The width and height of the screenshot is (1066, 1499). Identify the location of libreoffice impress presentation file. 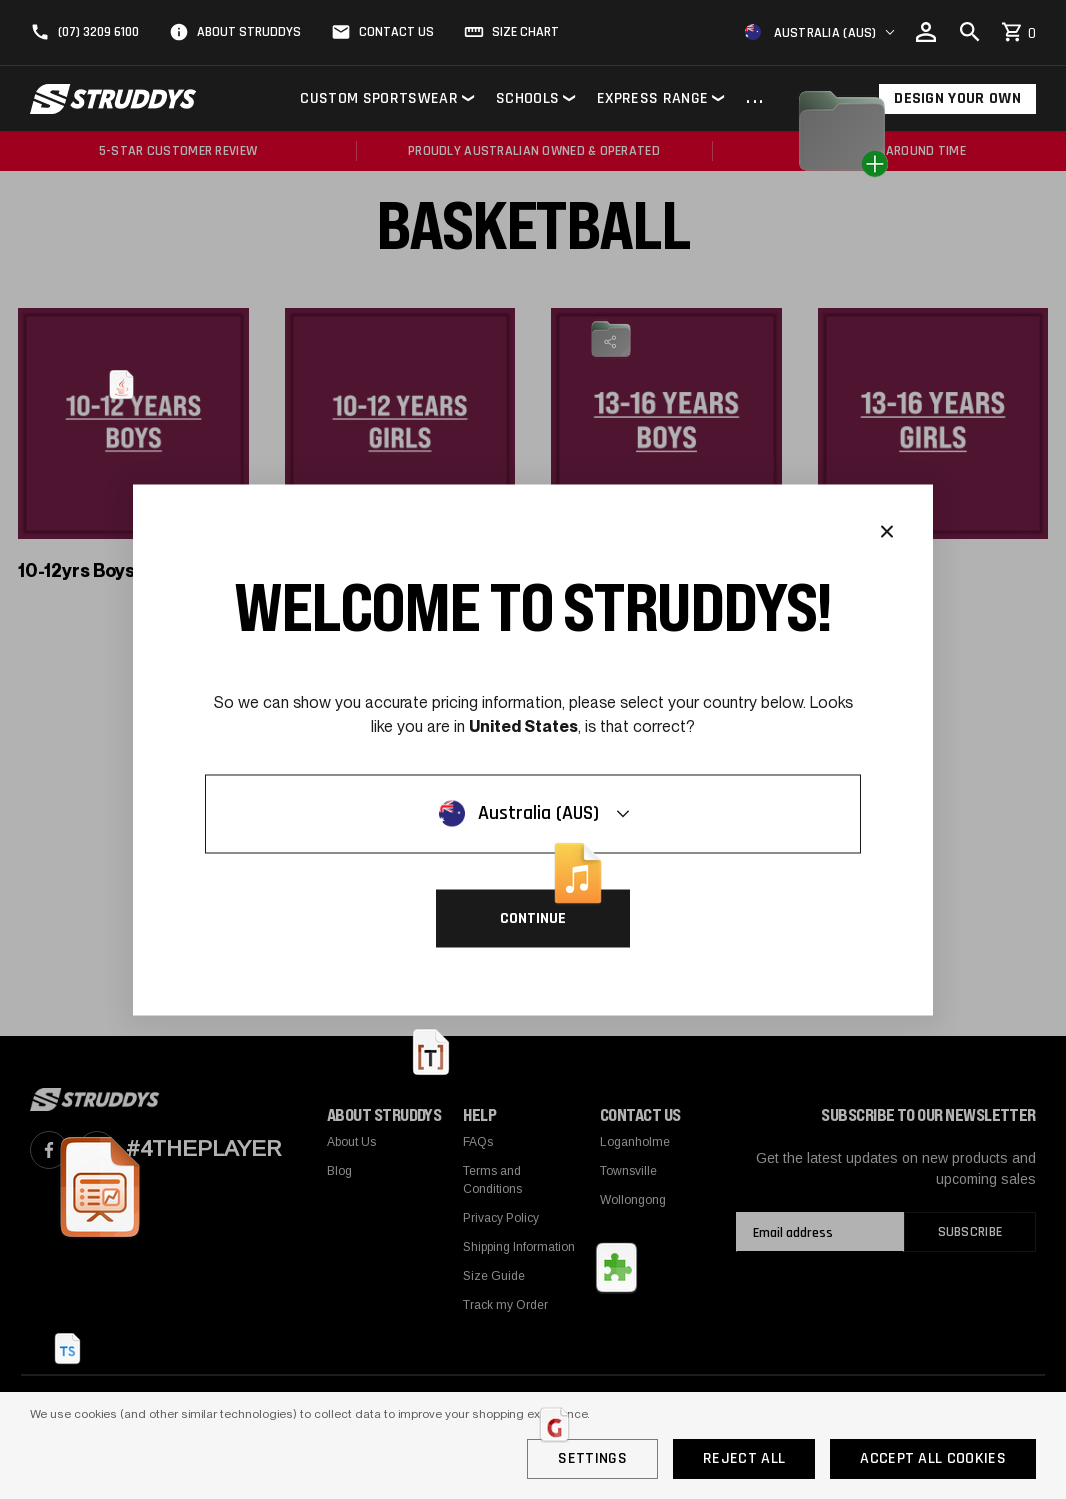
(100, 1187).